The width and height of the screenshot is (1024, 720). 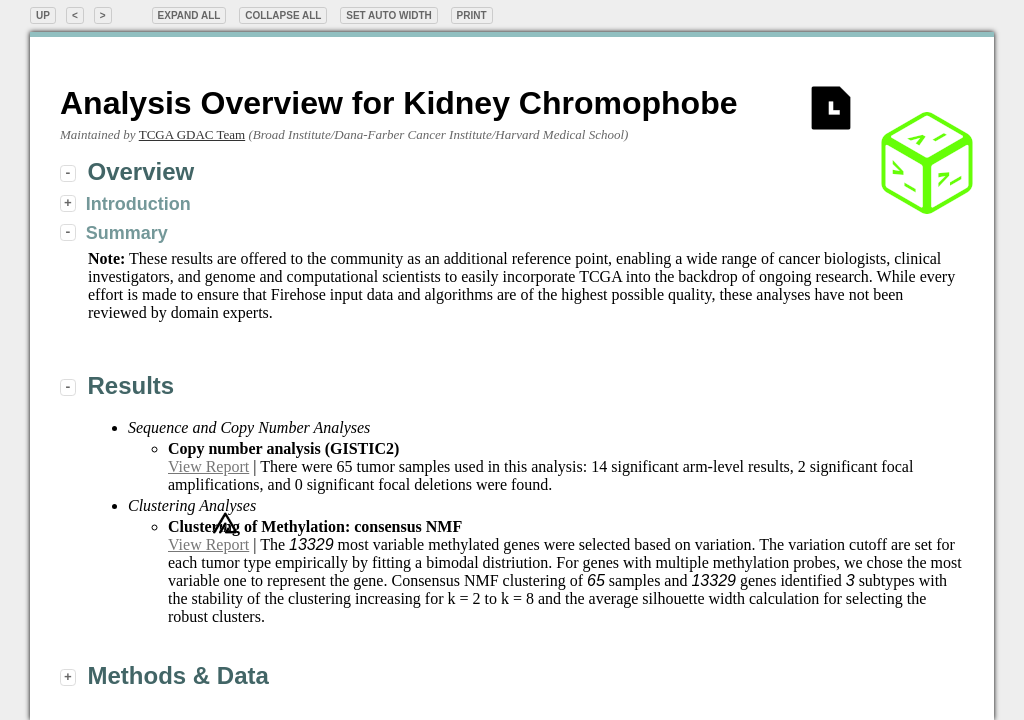 What do you see at coordinates (225, 523) in the screenshot?
I see `open the AList file management application` at bounding box center [225, 523].